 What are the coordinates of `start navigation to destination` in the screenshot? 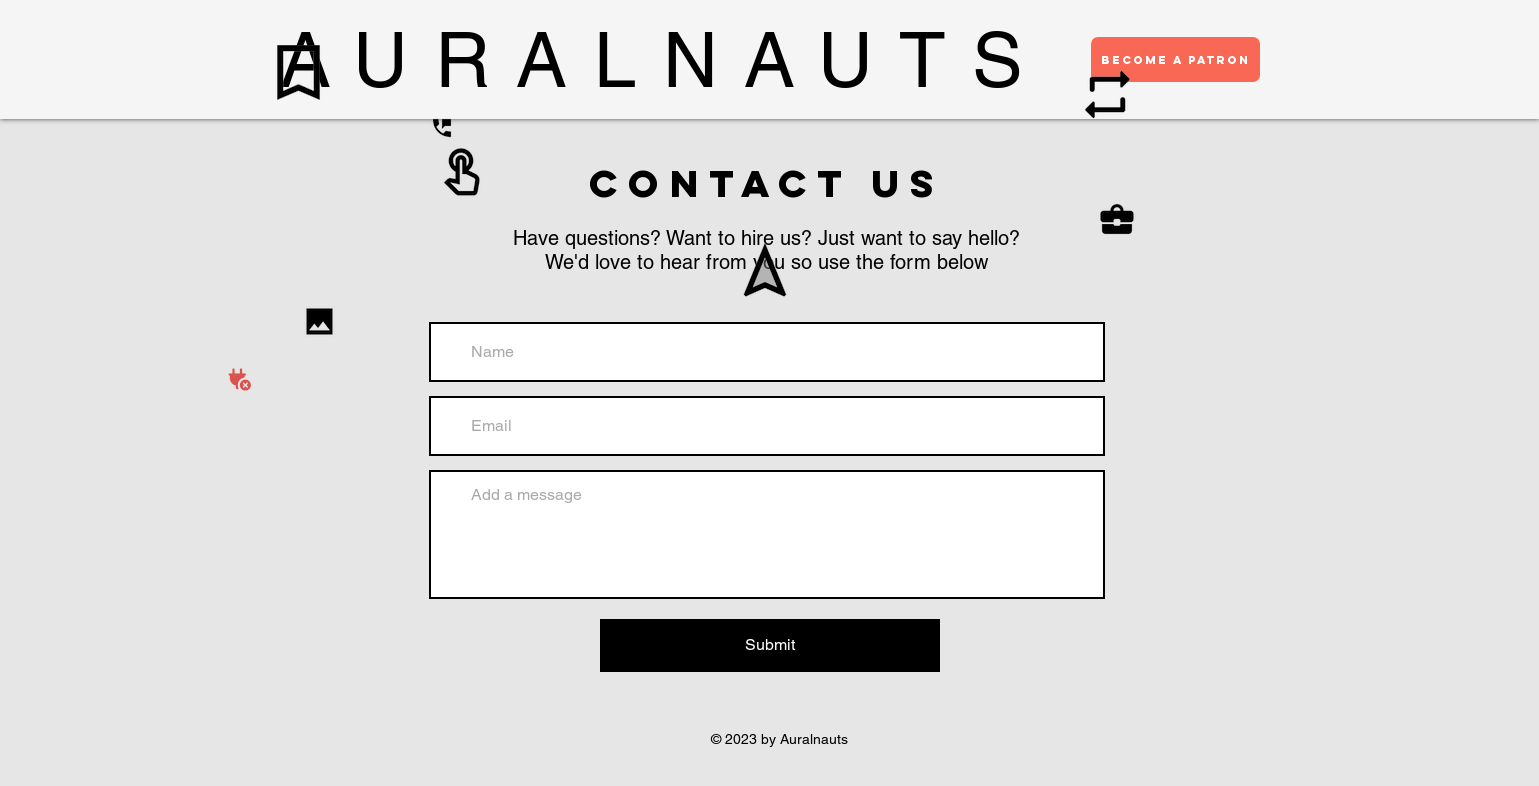 It's located at (765, 271).